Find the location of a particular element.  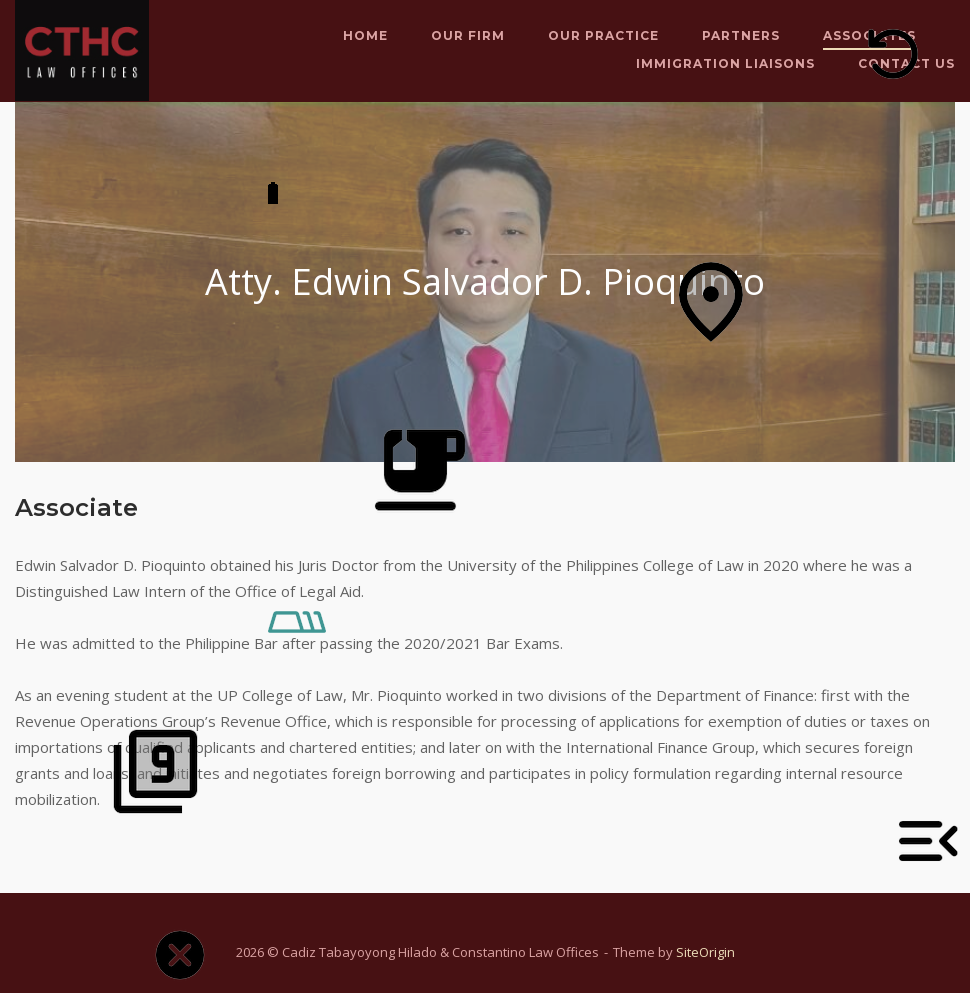

switch between open browser tabs is located at coordinates (297, 622).